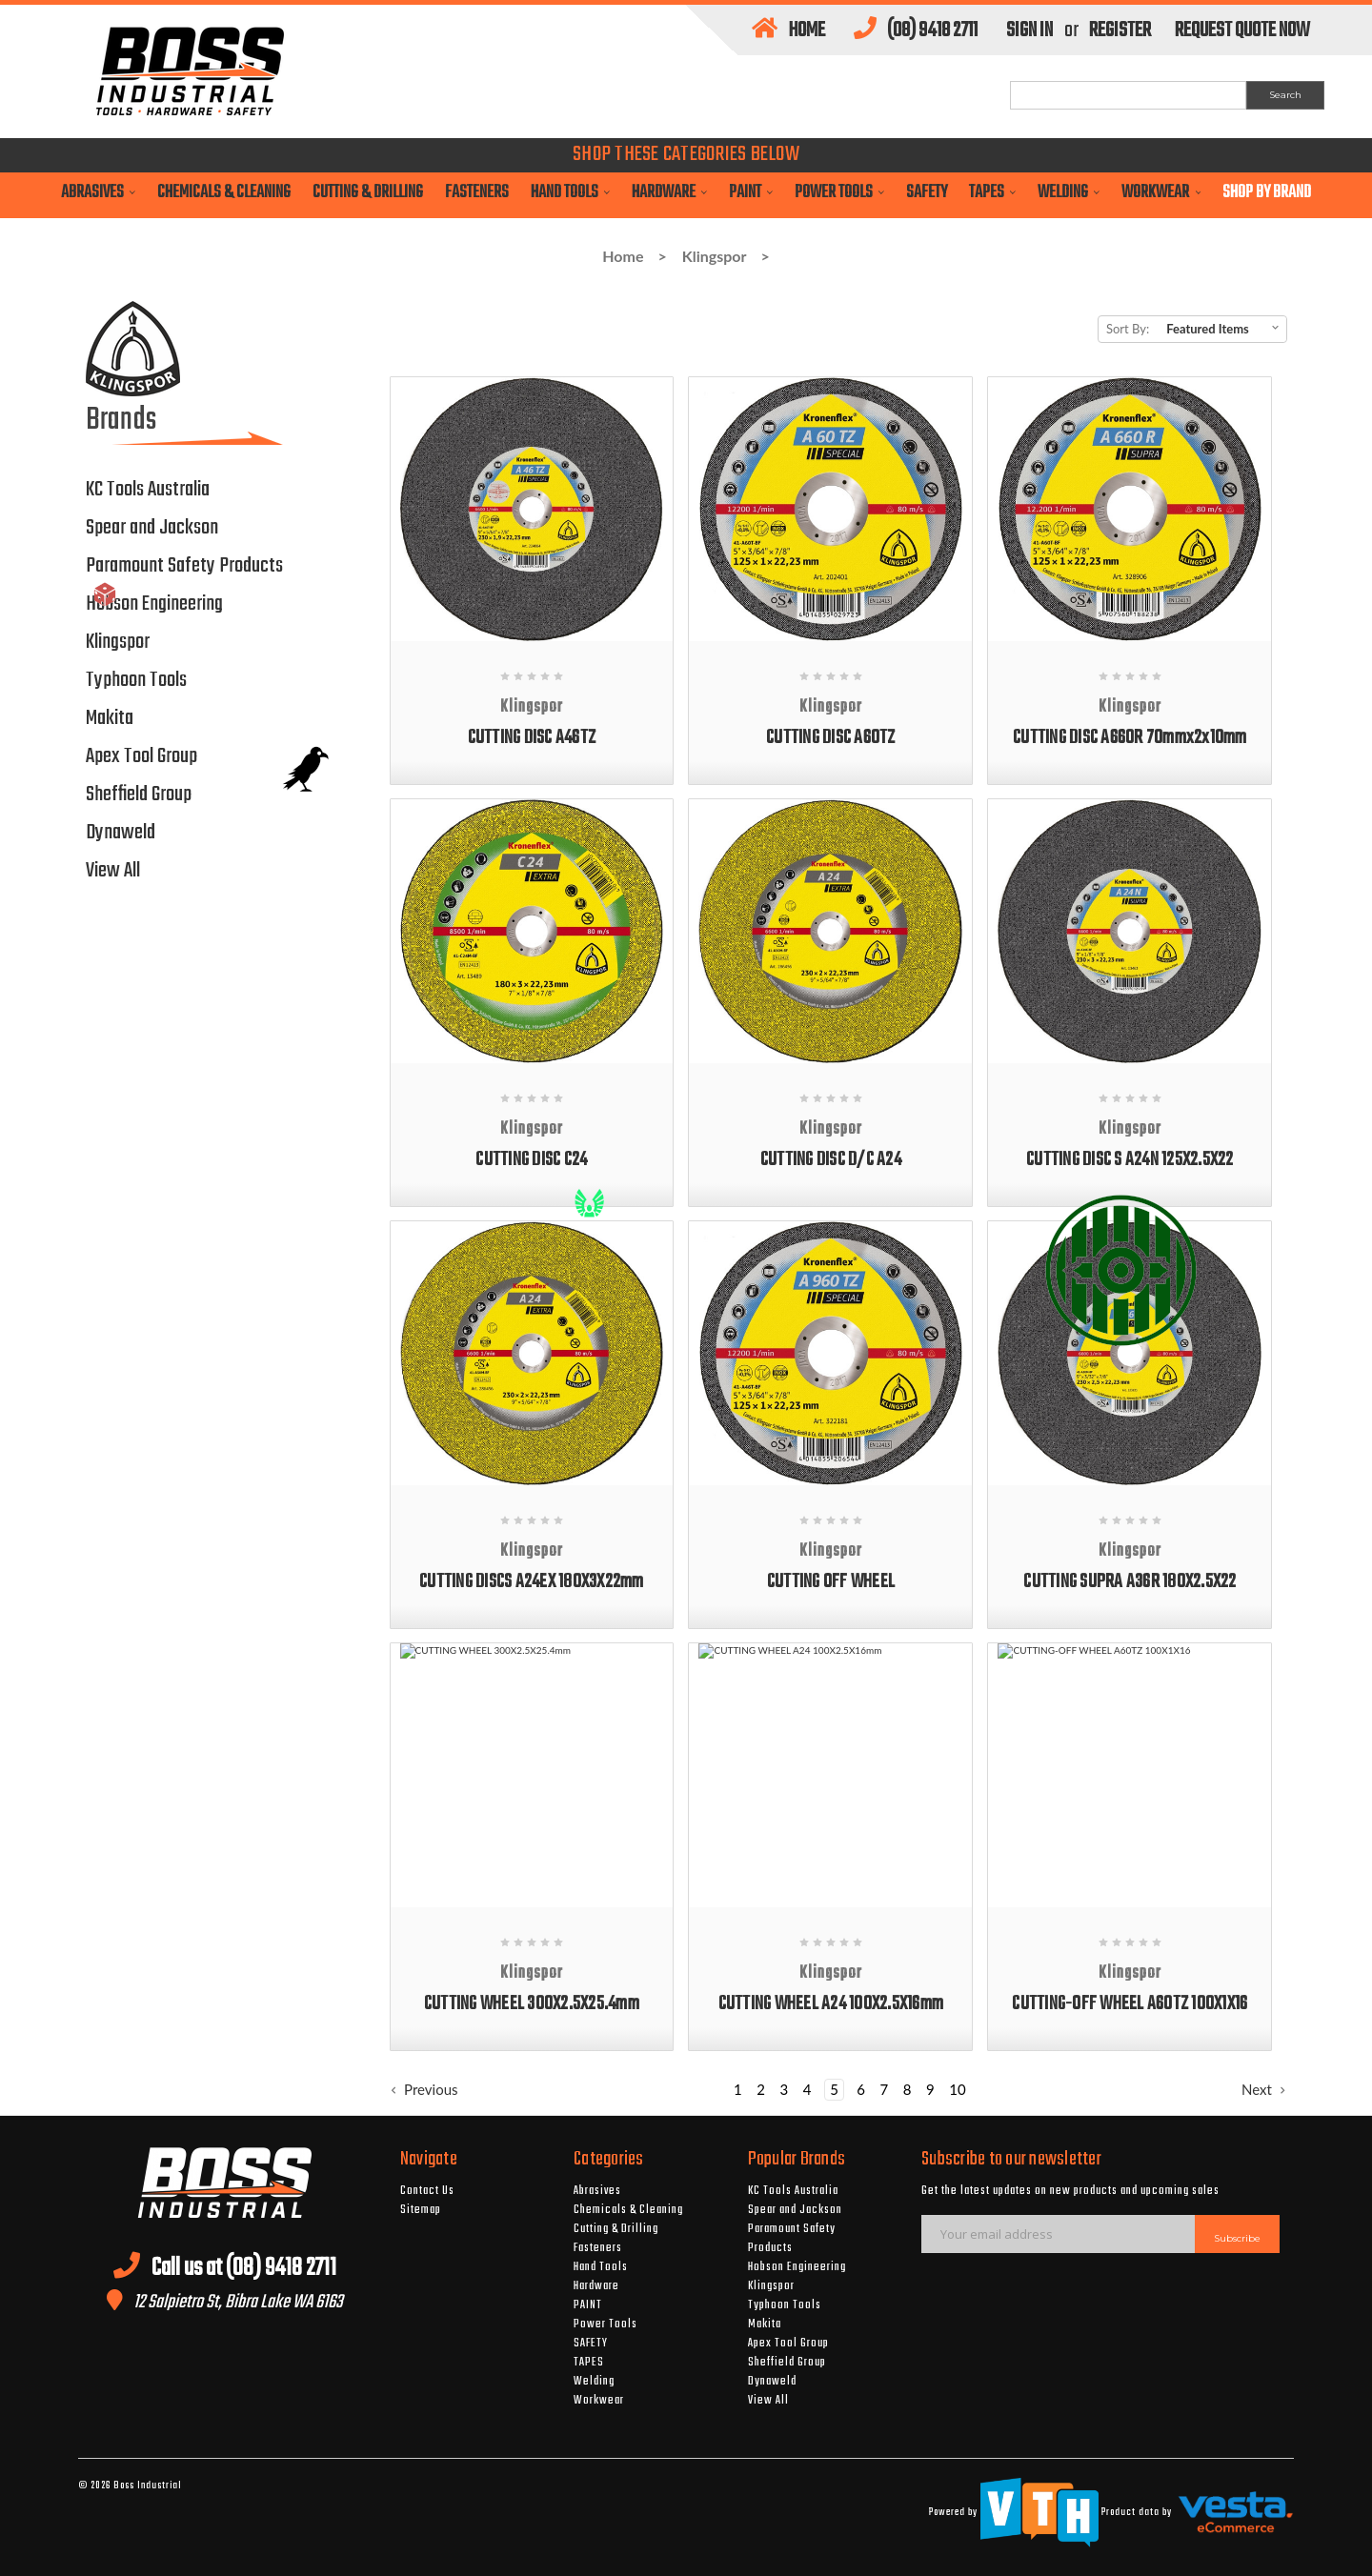 This screenshot has height=2576, width=1372. What do you see at coordinates (105, 594) in the screenshot?
I see `roll the dice or randomize` at bounding box center [105, 594].